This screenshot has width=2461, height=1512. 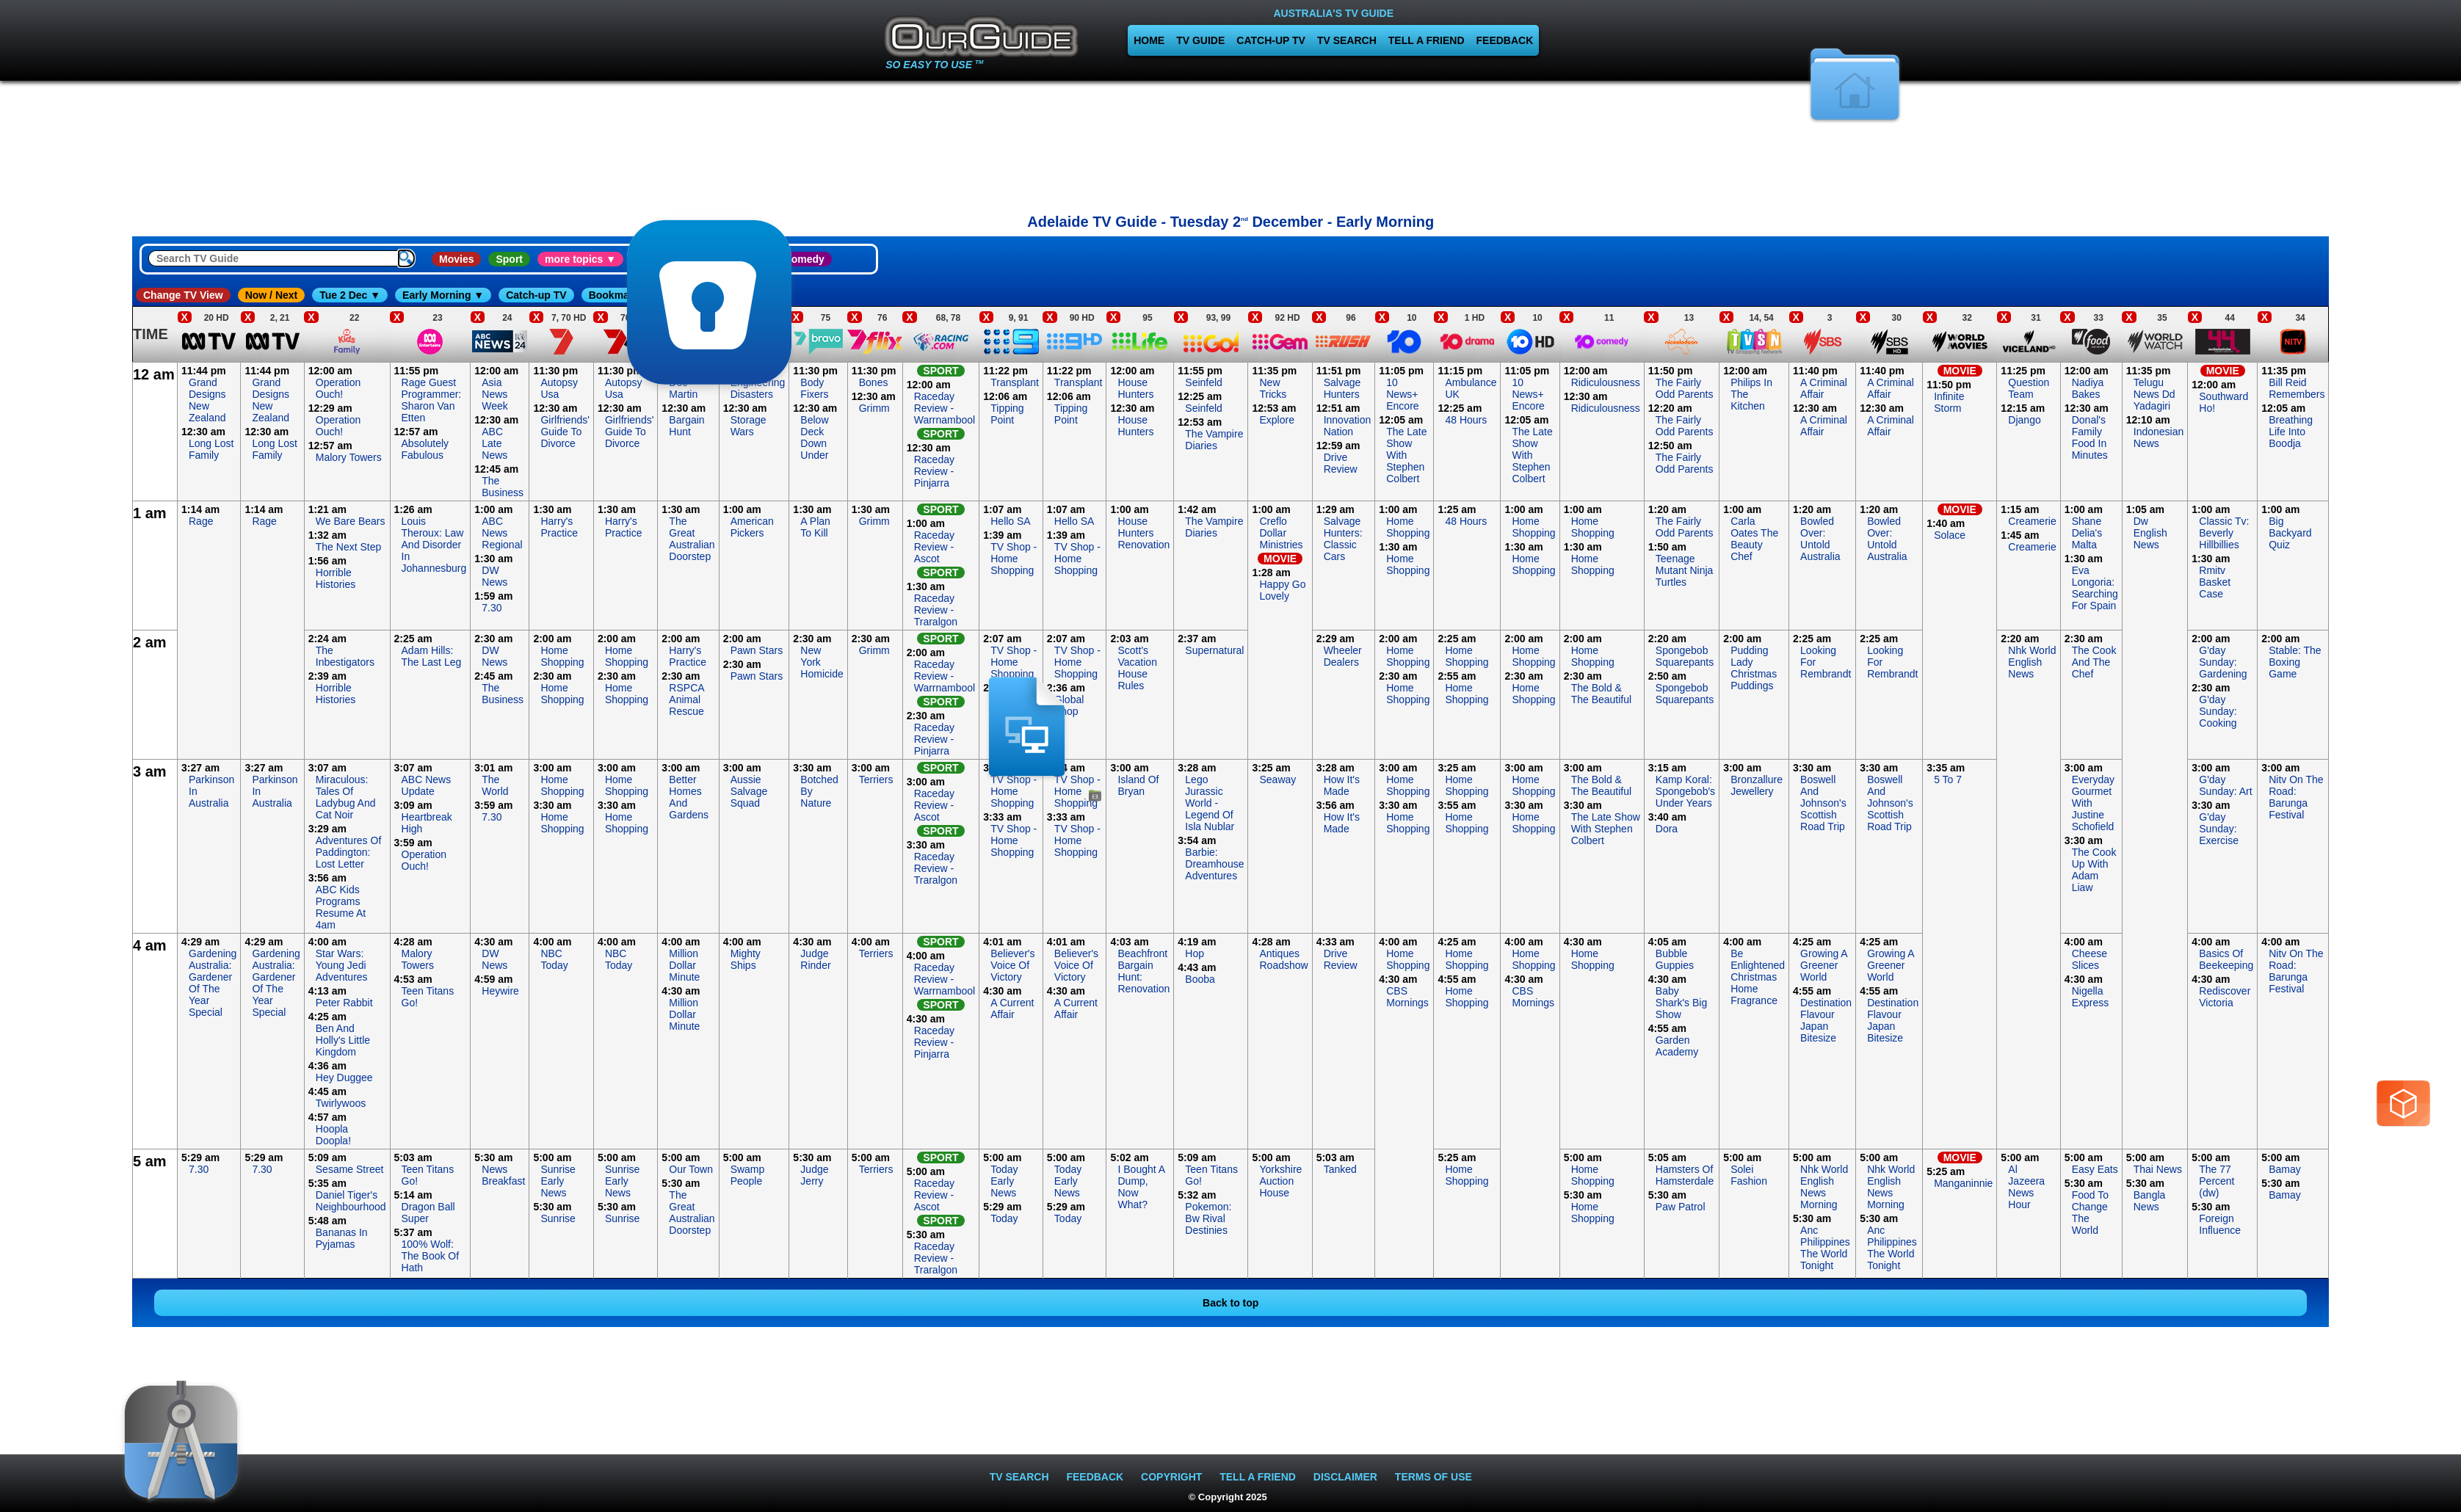 What do you see at coordinates (709, 302) in the screenshot?
I see `open enpass password manager` at bounding box center [709, 302].